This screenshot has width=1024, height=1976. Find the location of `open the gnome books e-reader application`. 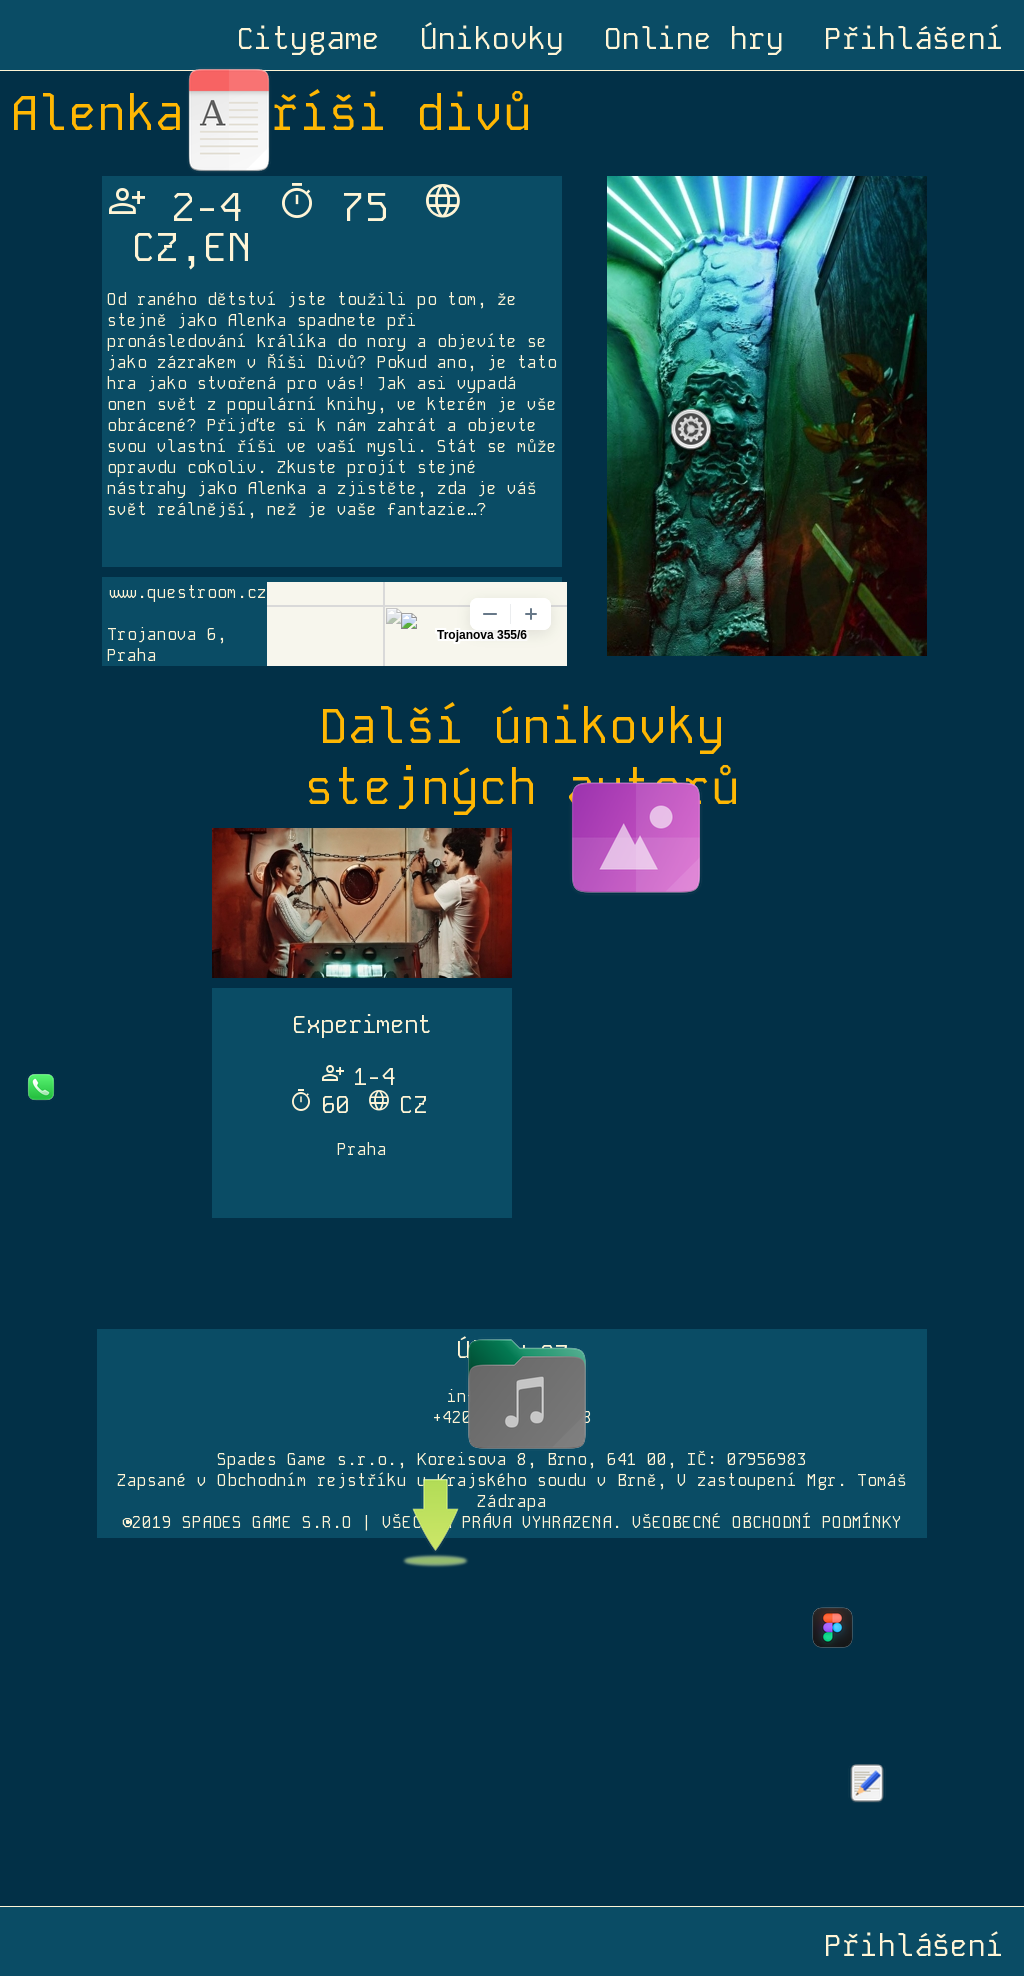

open the gnome books e-reader application is located at coordinates (229, 120).